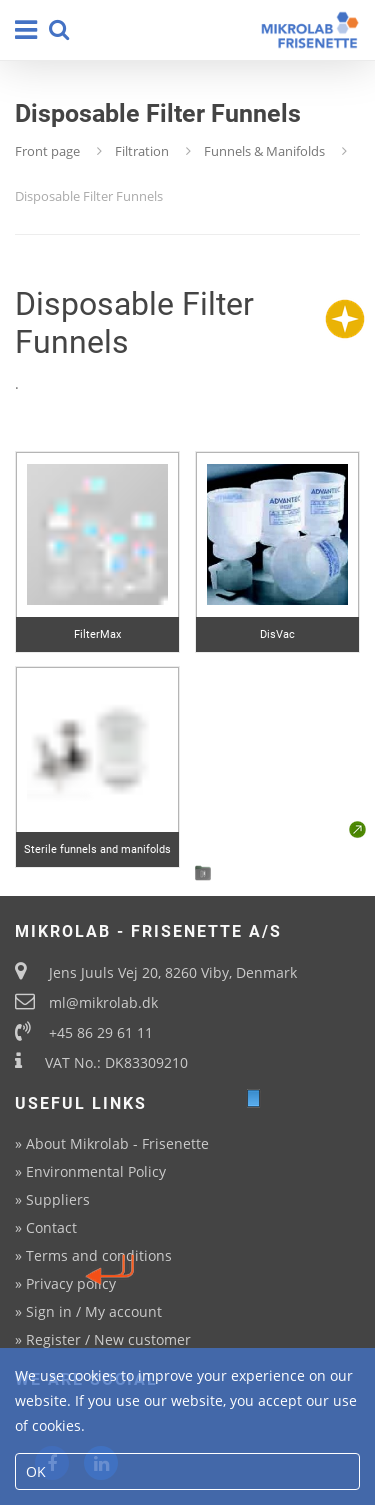 The height and width of the screenshot is (1505, 375). Describe the element at coordinates (109, 1266) in the screenshot. I see `reply to all recipients of an email` at that location.